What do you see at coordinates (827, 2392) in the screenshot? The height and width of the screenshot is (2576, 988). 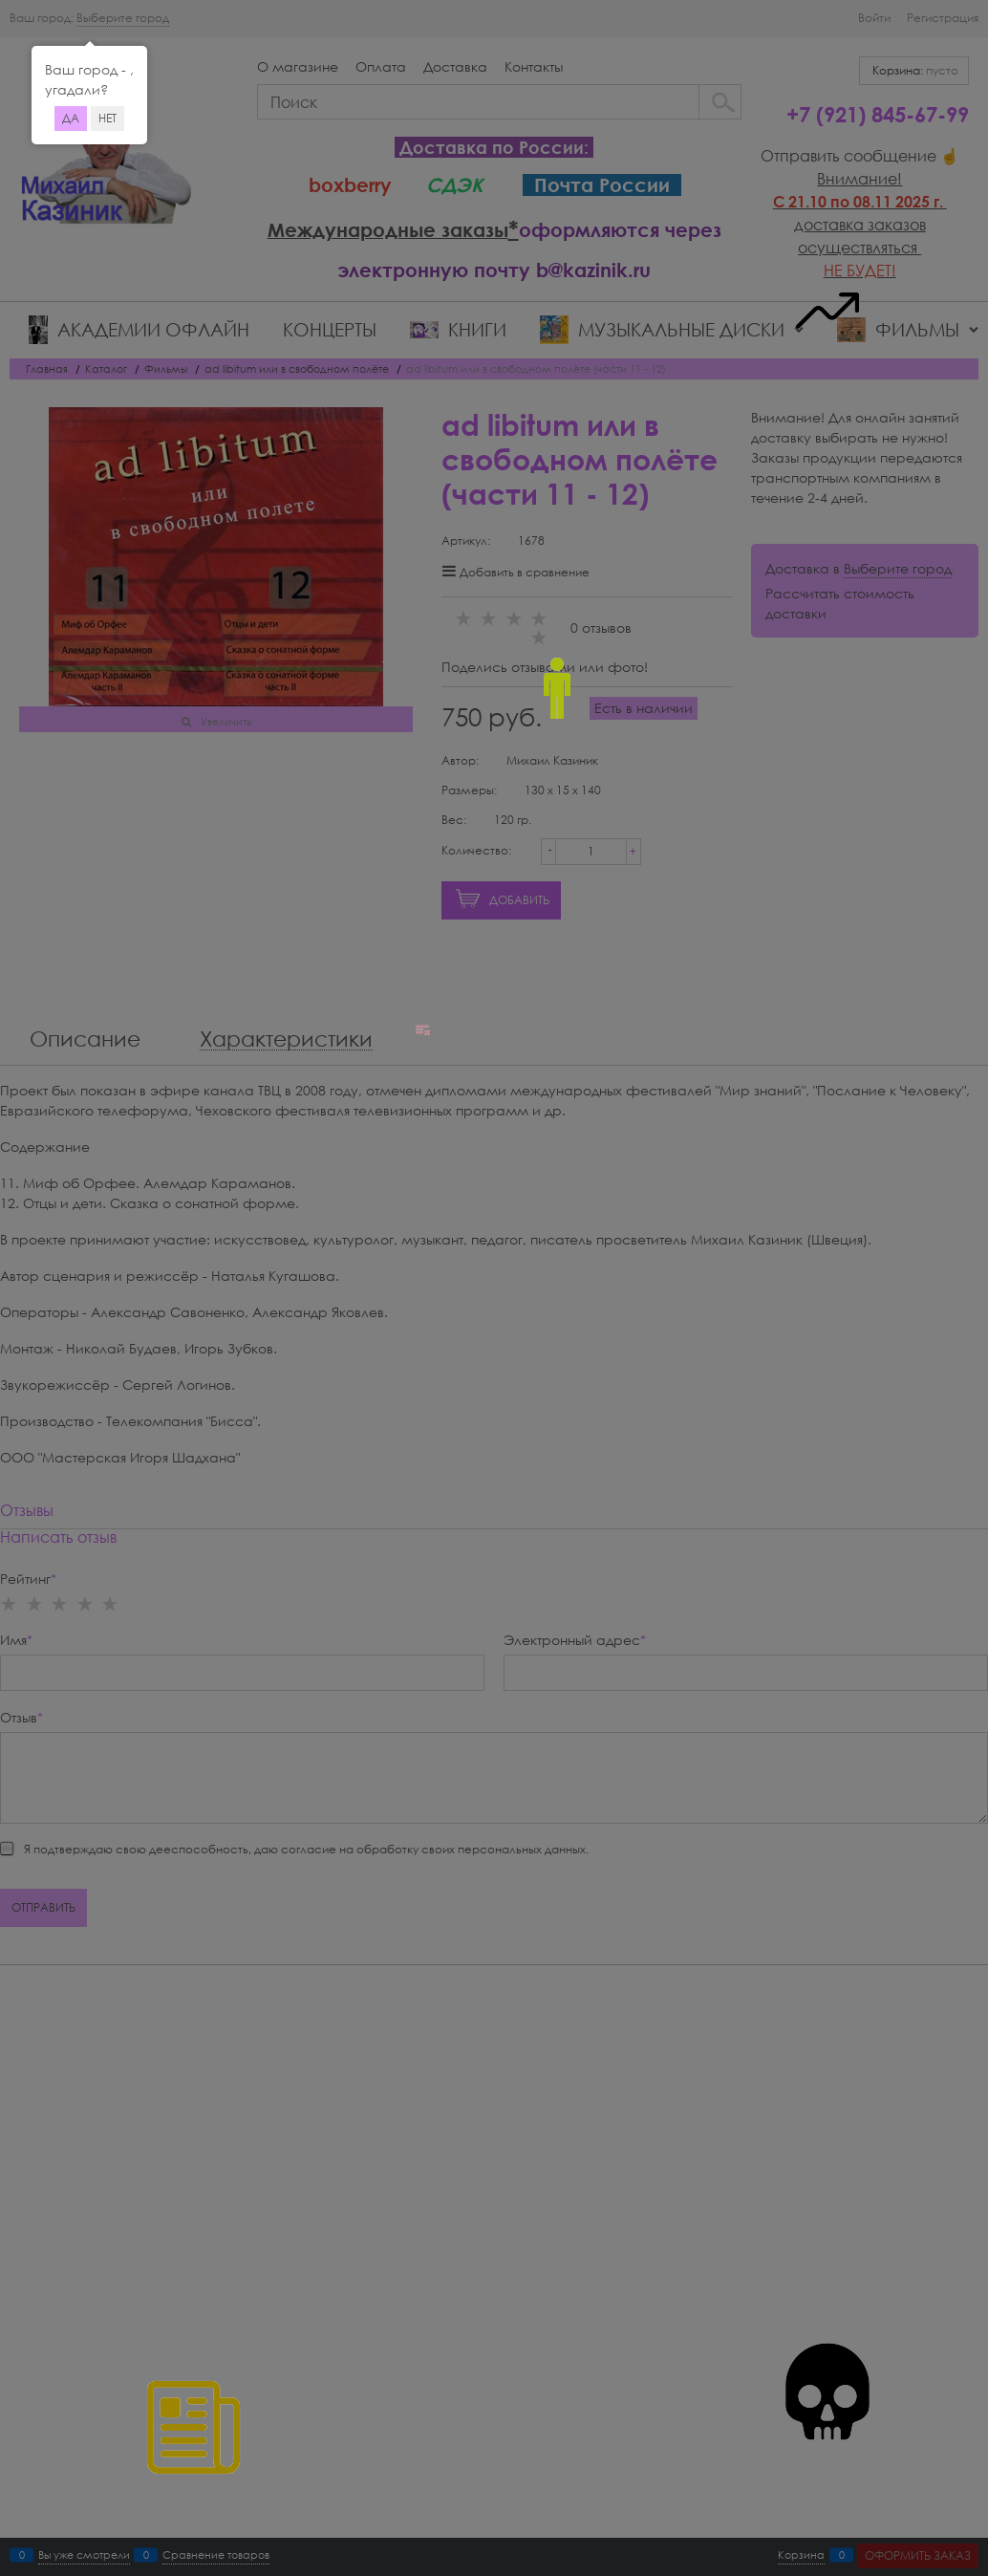 I see `indicates danger or hazardous content` at bounding box center [827, 2392].